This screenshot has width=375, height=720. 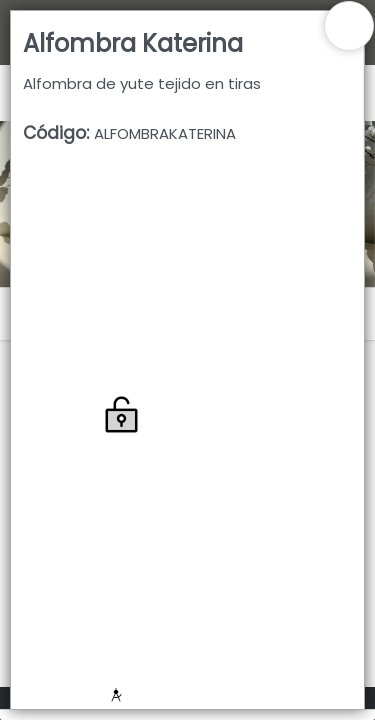 What do you see at coordinates (121, 416) in the screenshot?
I see `unlock or access secured content` at bounding box center [121, 416].